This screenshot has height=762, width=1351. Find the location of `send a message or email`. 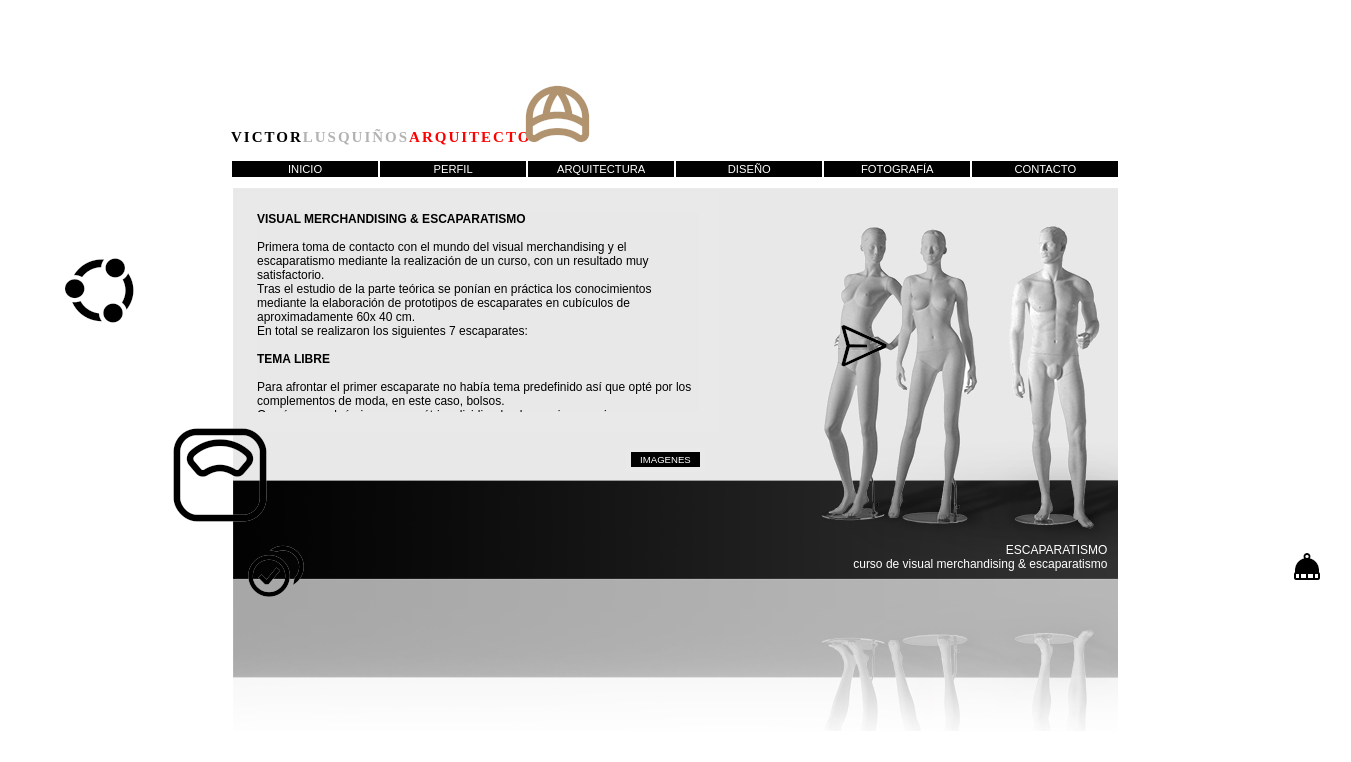

send a message or email is located at coordinates (864, 346).